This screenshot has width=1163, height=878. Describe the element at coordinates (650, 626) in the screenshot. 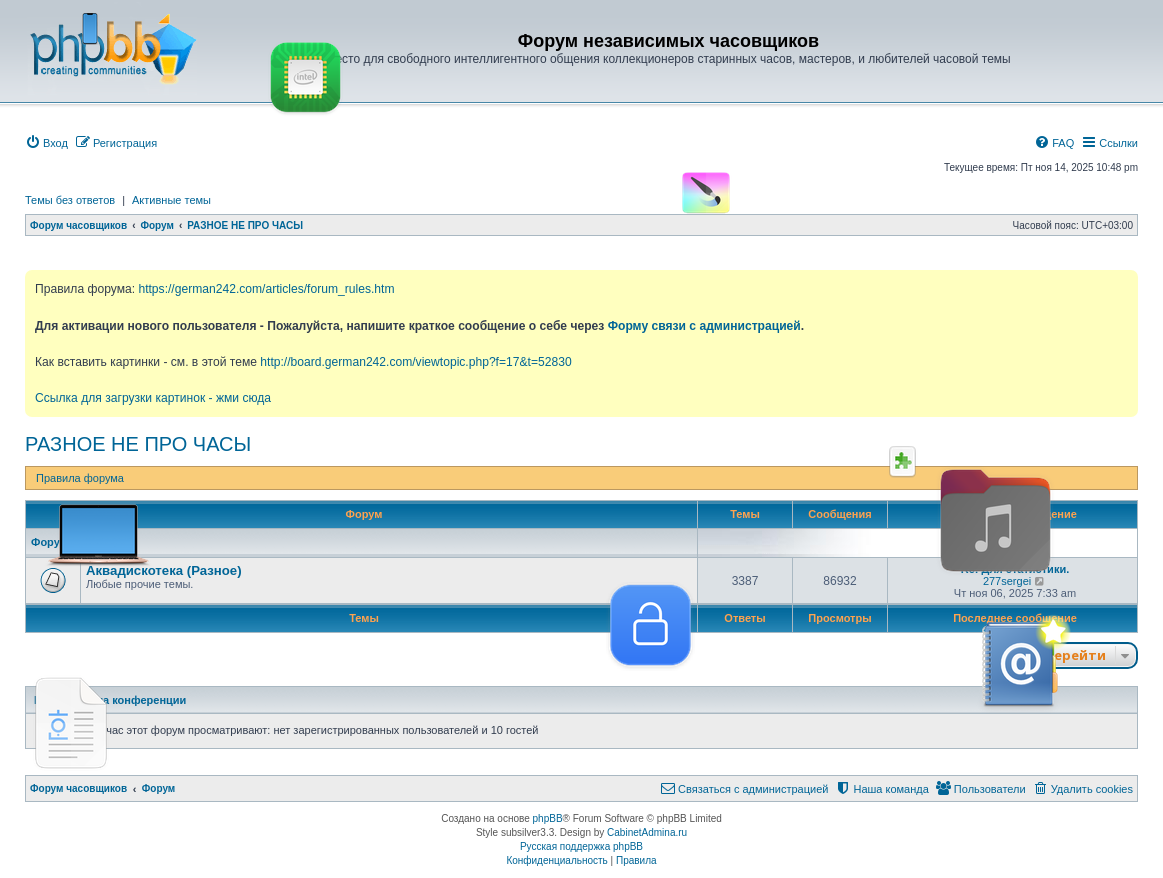

I see `open screensaver and lock screen settings` at that location.